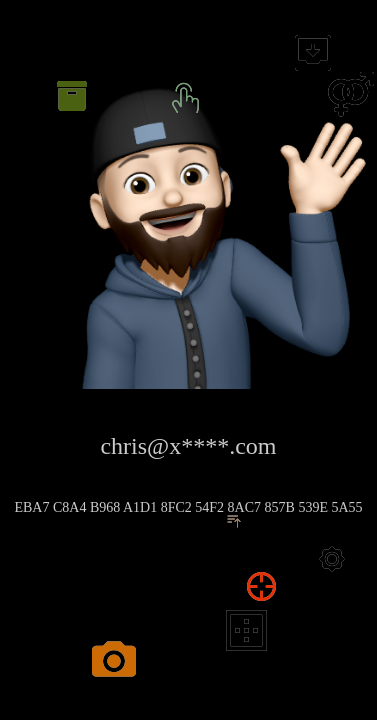 The height and width of the screenshot is (720, 377). I want to click on apply outer border to selection, so click(246, 630).